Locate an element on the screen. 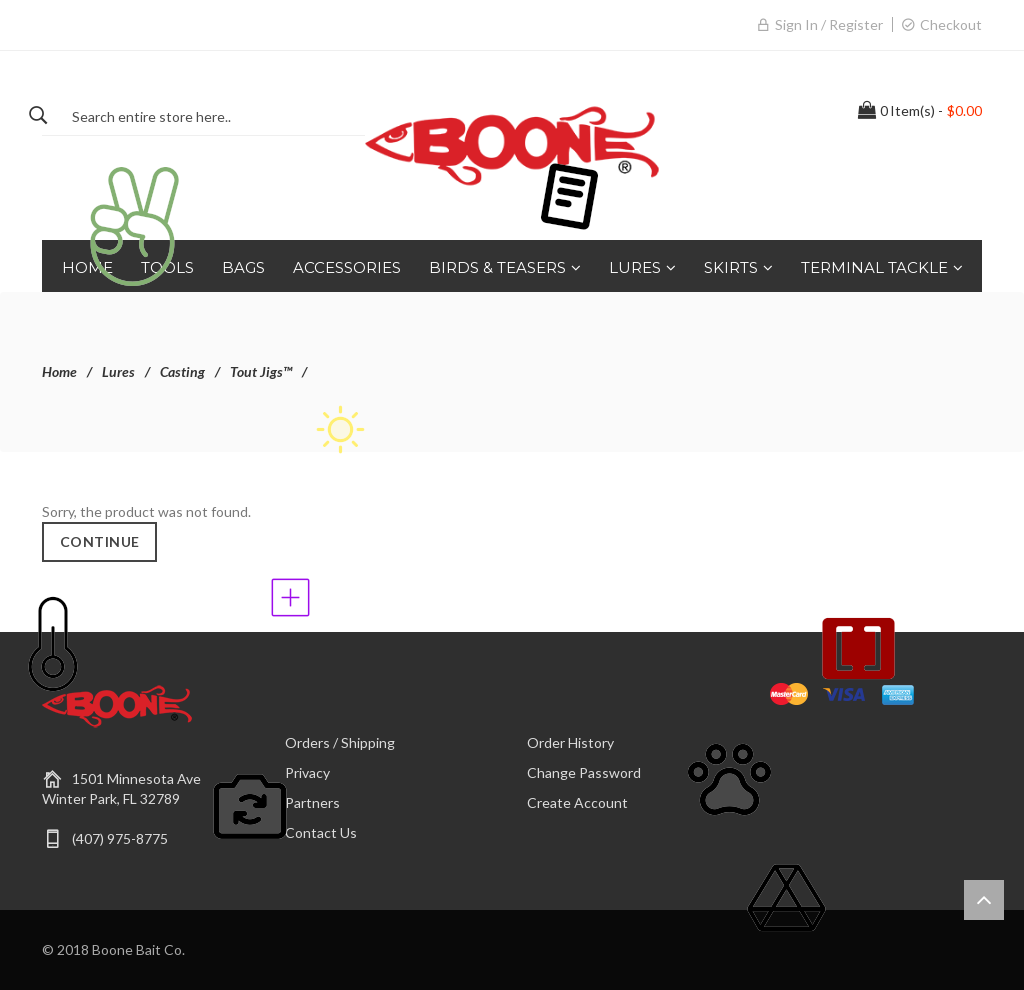 The height and width of the screenshot is (990, 1024). format text as code or array is located at coordinates (858, 648).